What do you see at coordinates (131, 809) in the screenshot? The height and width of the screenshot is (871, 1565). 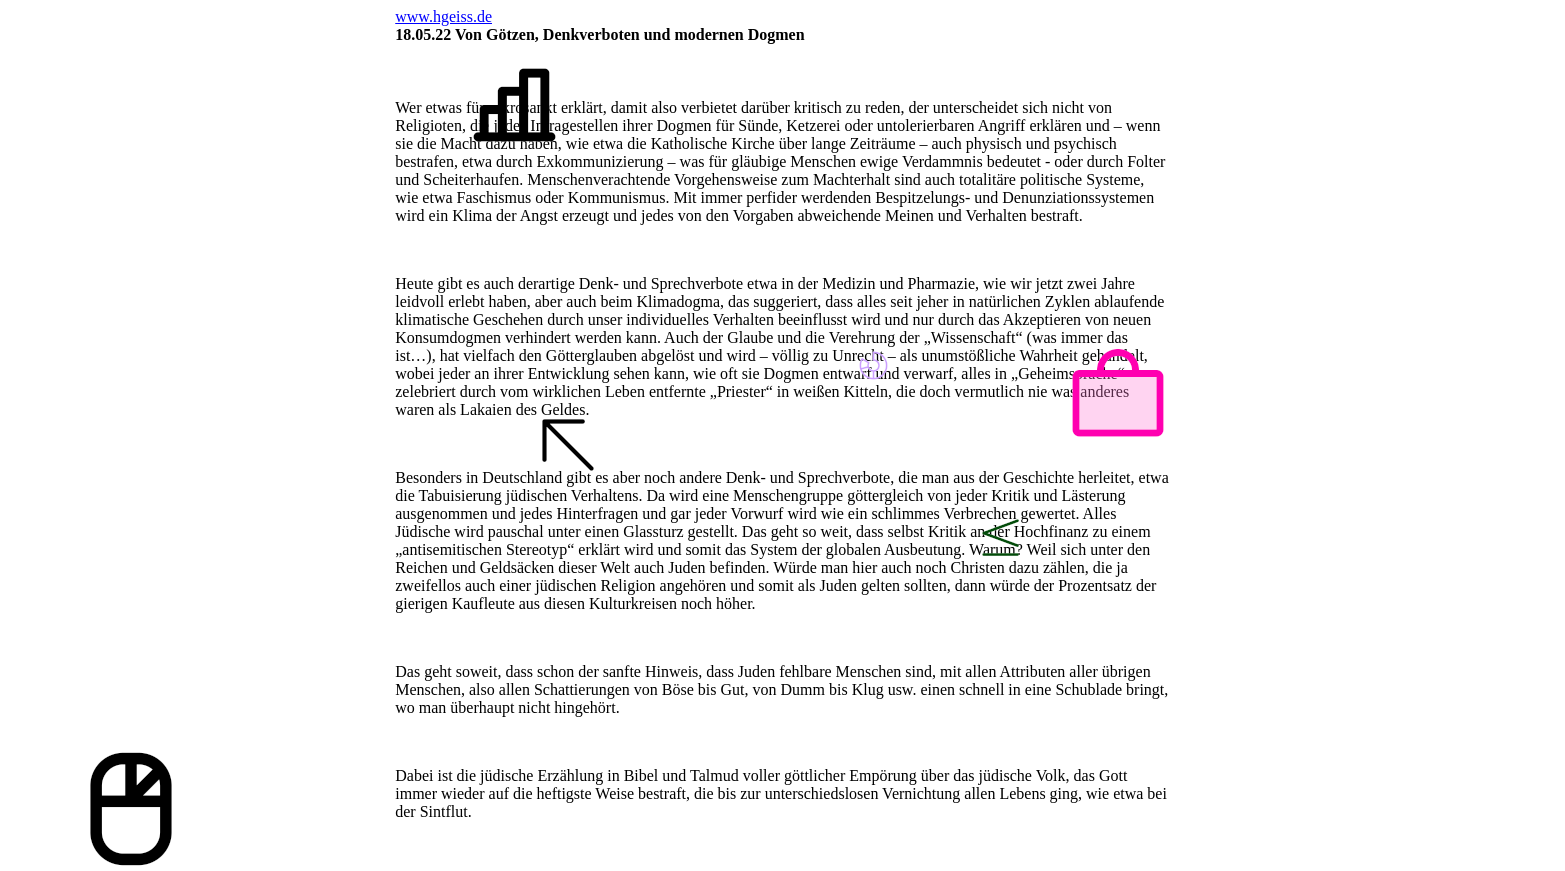 I see `right-click action or context menu trigger` at bounding box center [131, 809].